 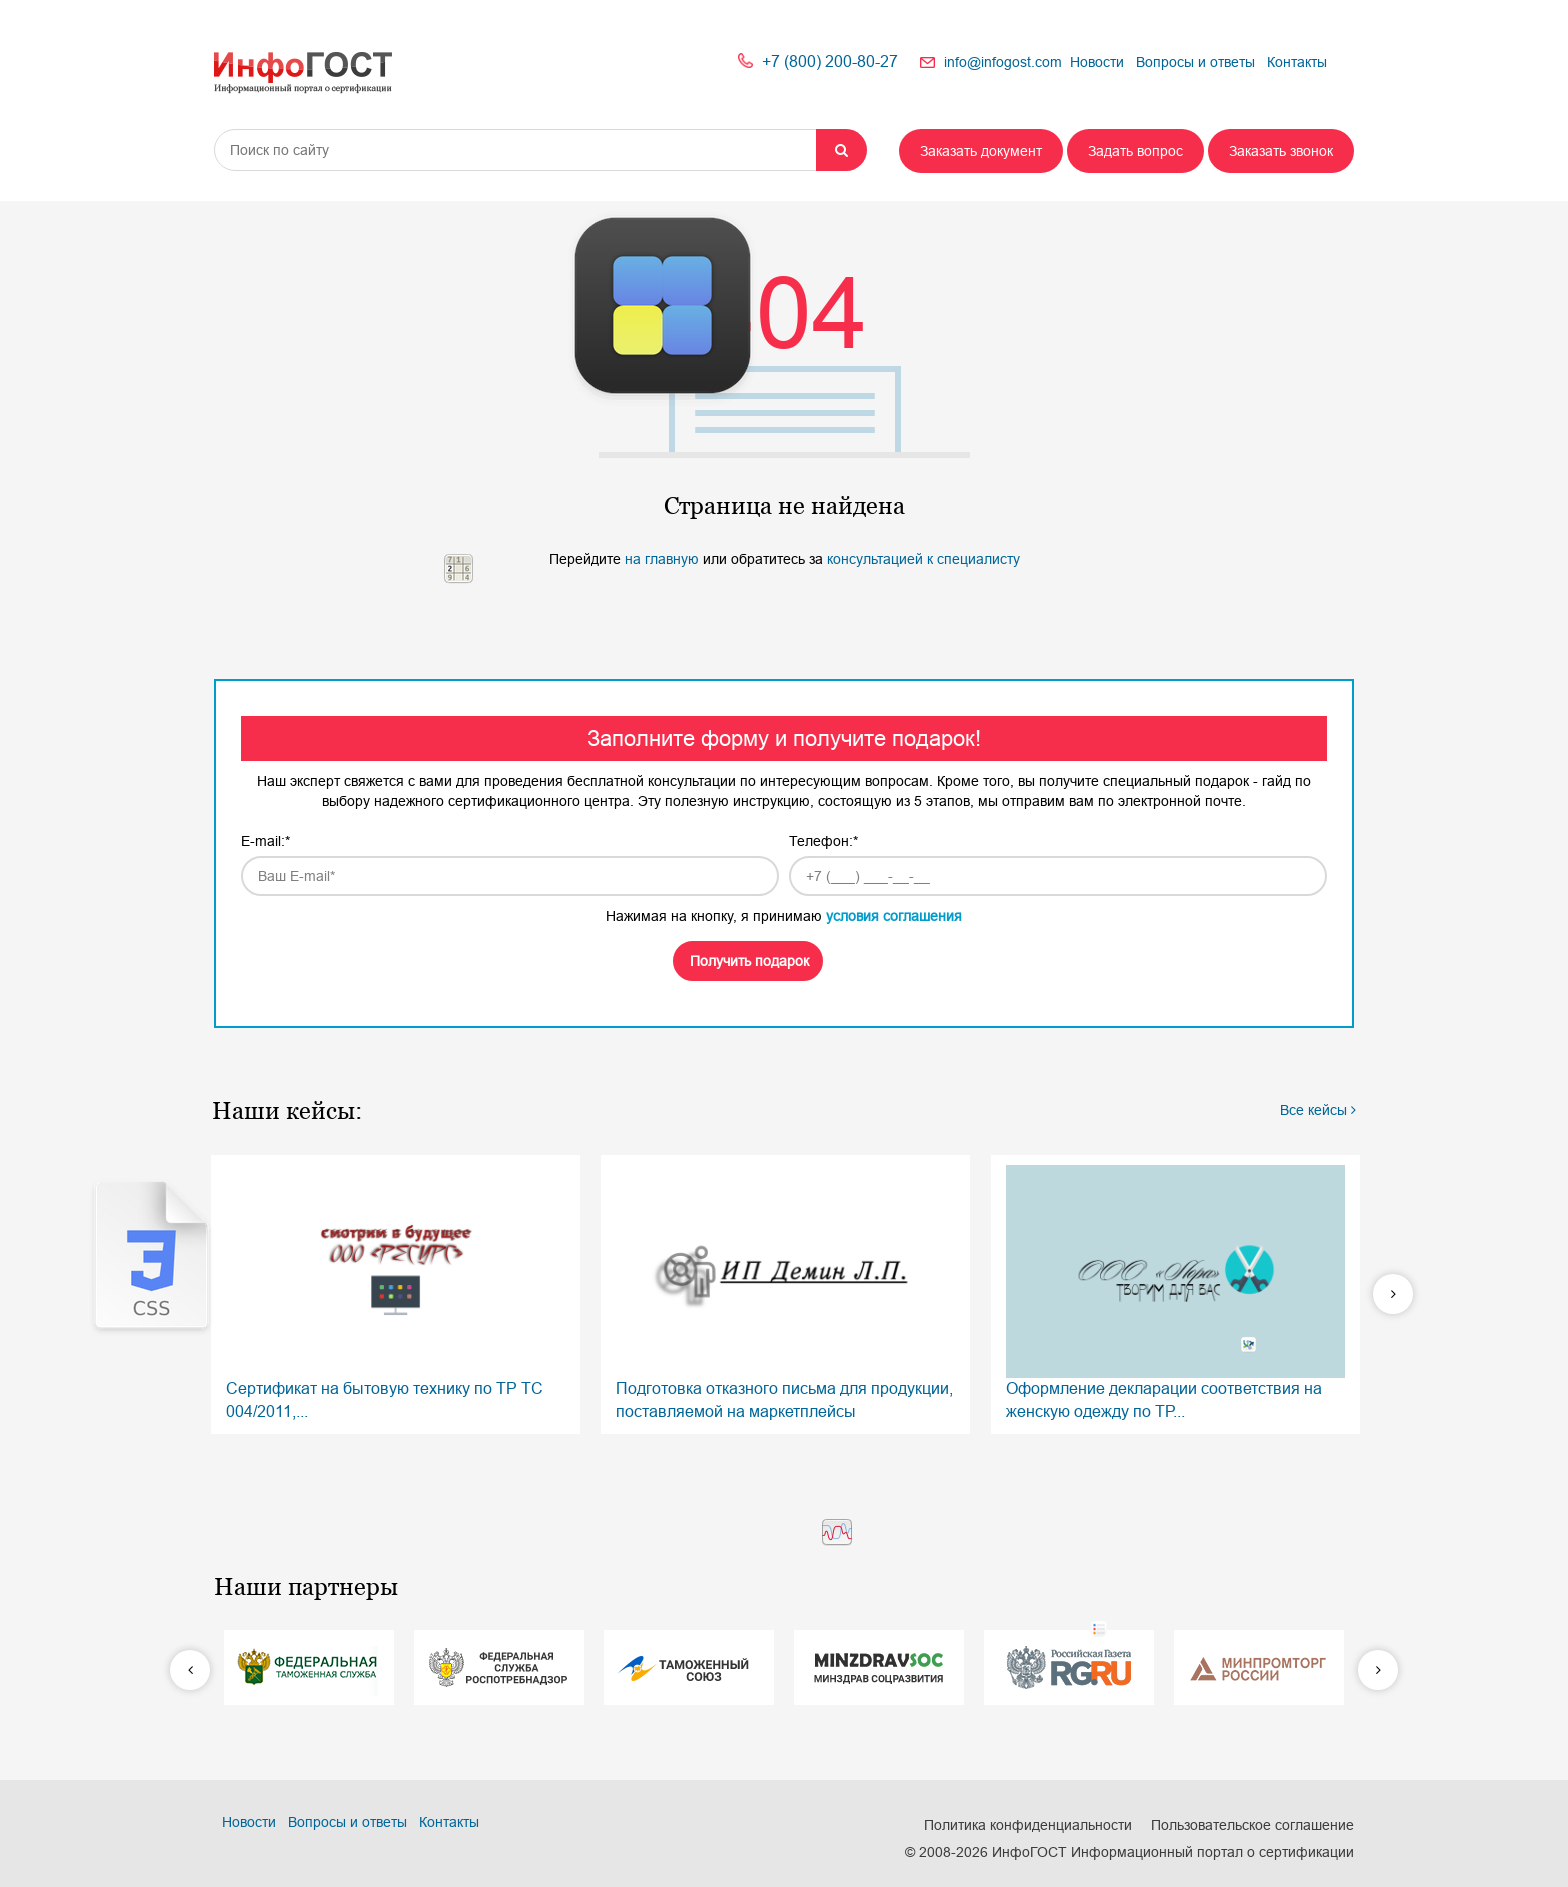 What do you see at coordinates (458, 568) in the screenshot?
I see `open the sudoku puzzle game` at bounding box center [458, 568].